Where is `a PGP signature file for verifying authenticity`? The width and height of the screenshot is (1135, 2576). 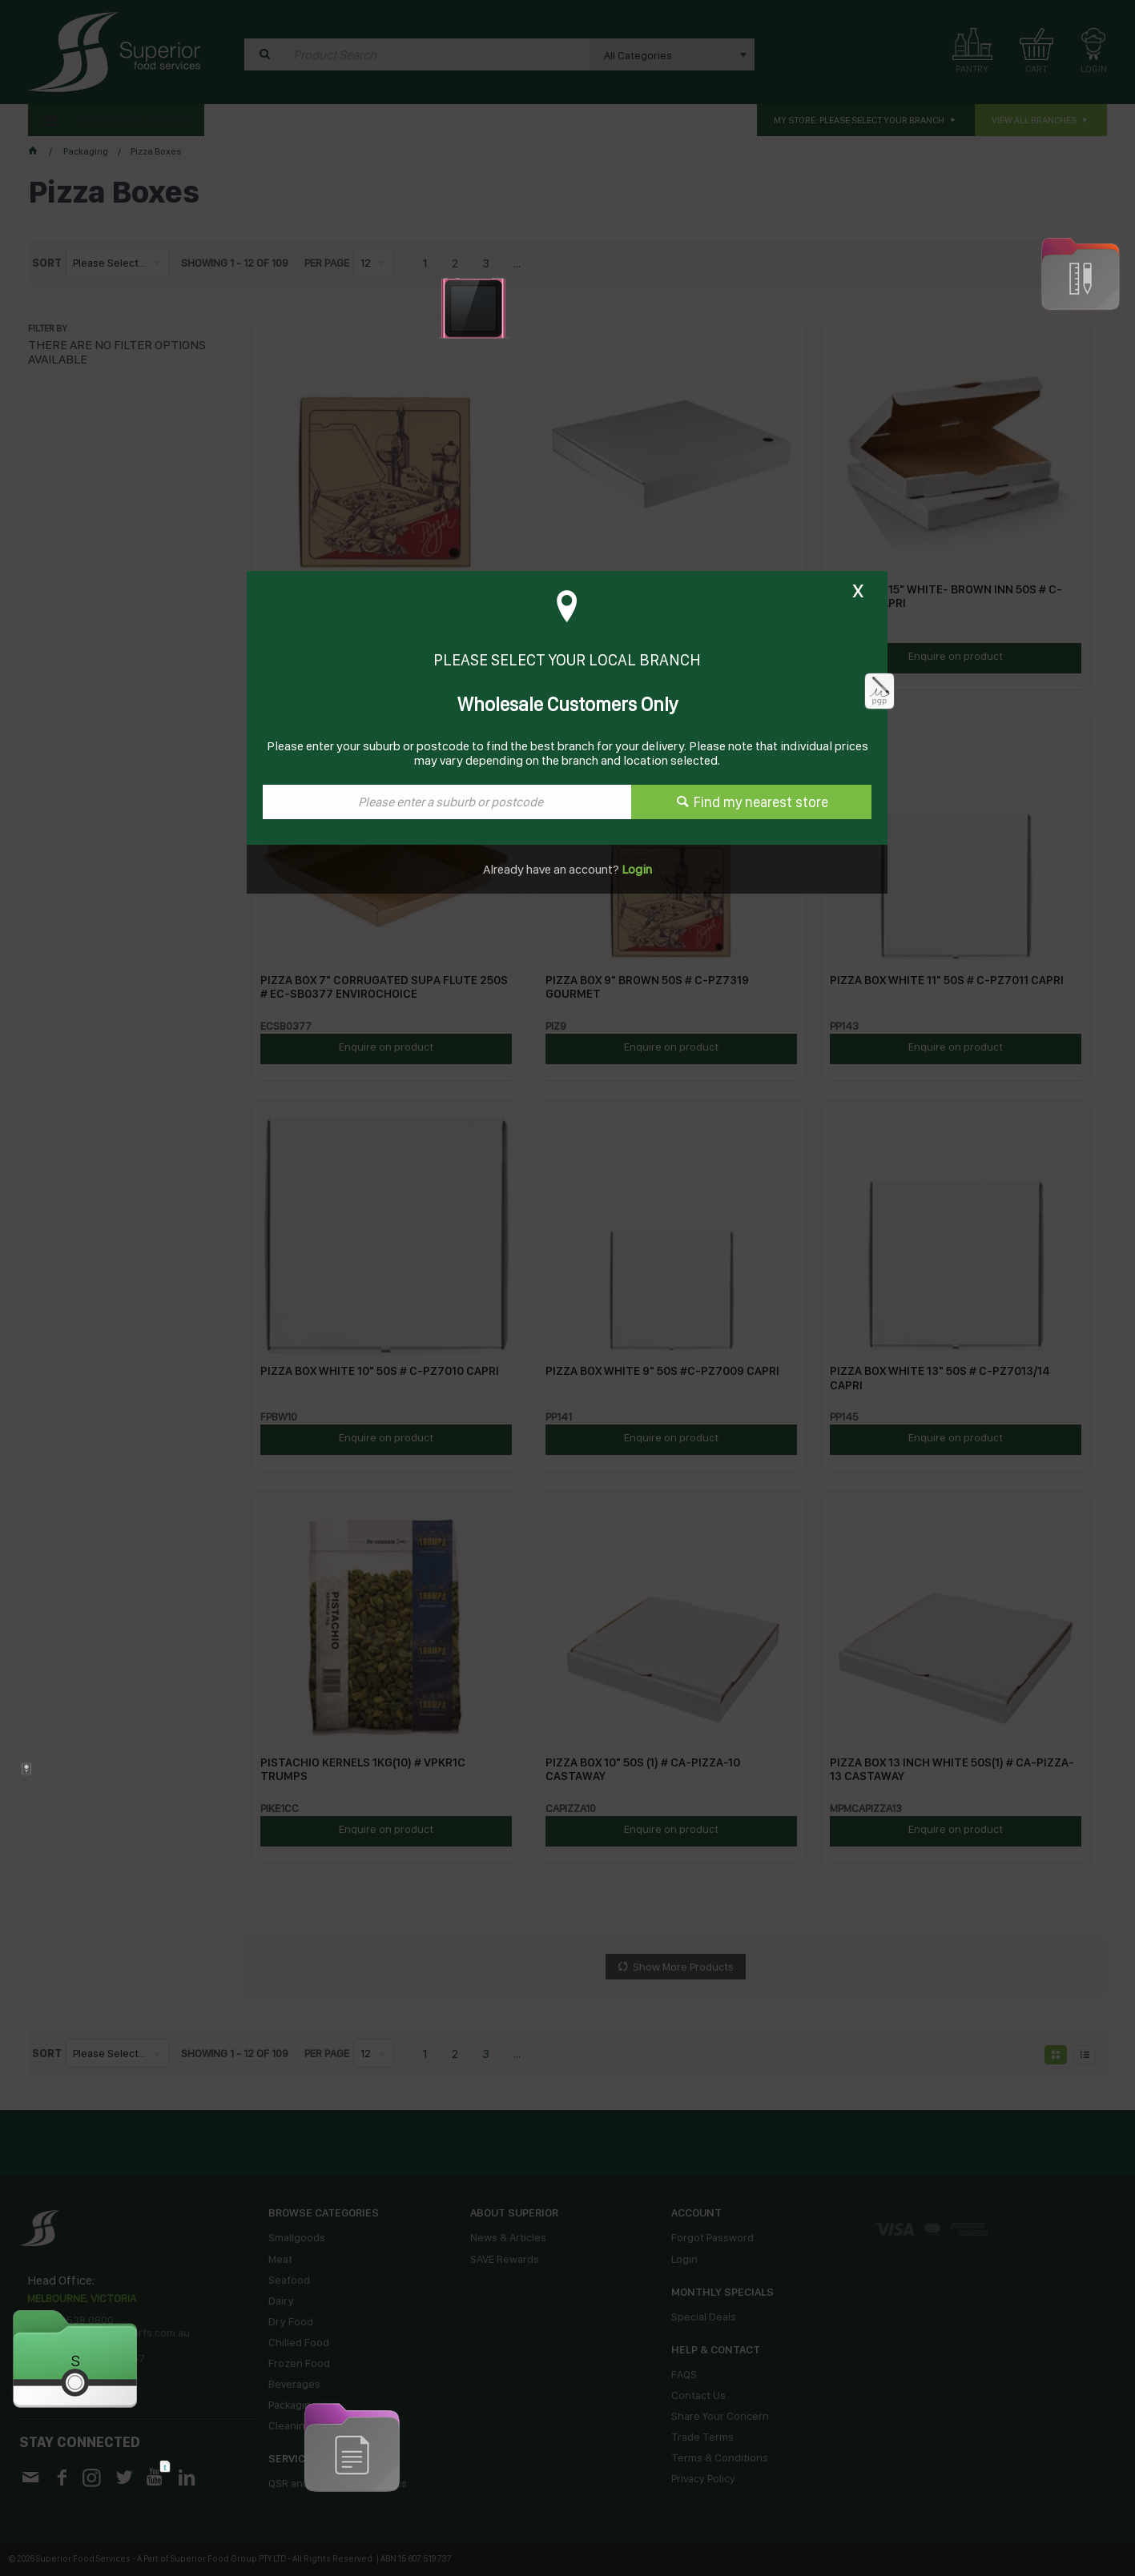 a PGP signature file for verifying authenticity is located at coordinates (879, 691).